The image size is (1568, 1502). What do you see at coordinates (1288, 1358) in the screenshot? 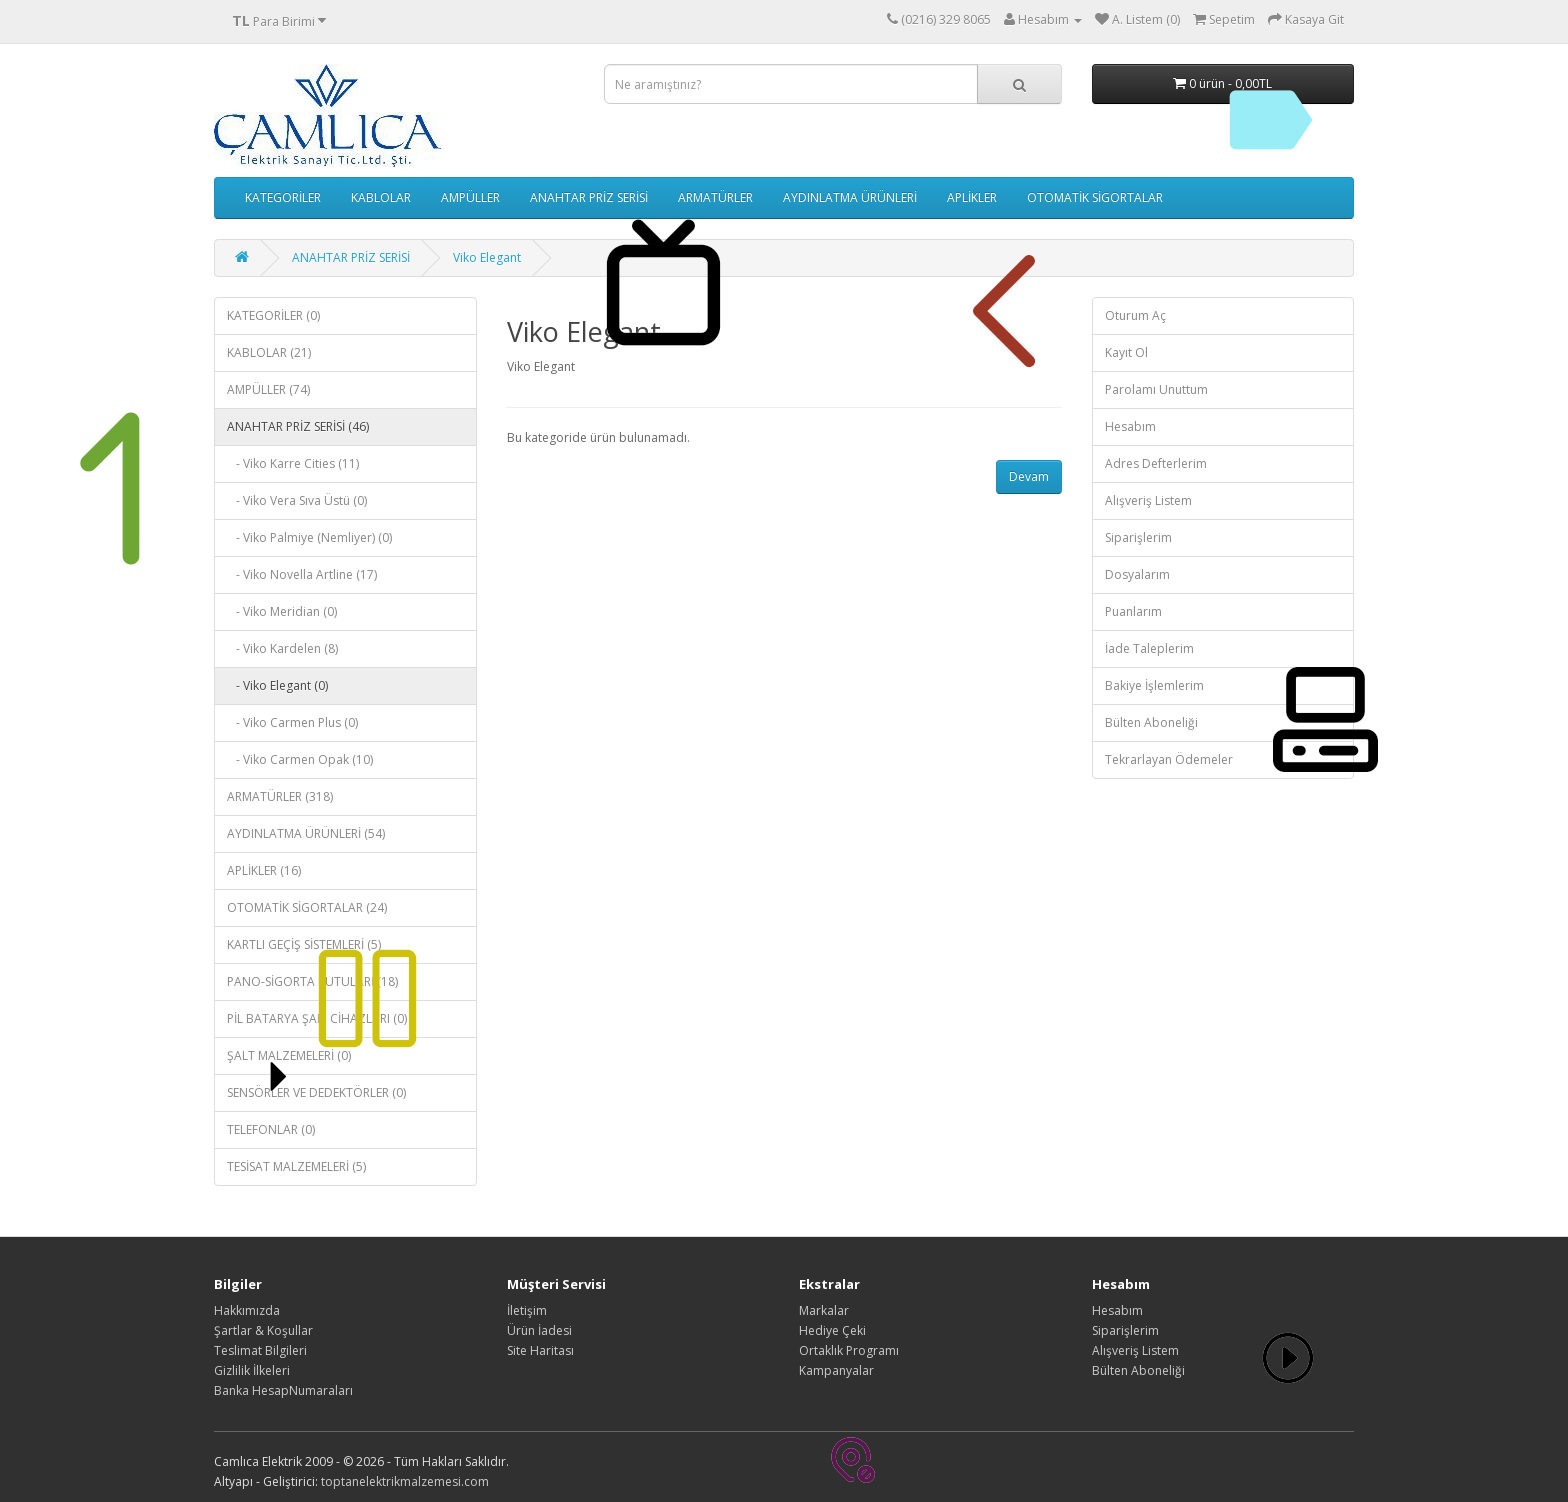
I see `play media or video content` at bounding box center [1288, 1358].